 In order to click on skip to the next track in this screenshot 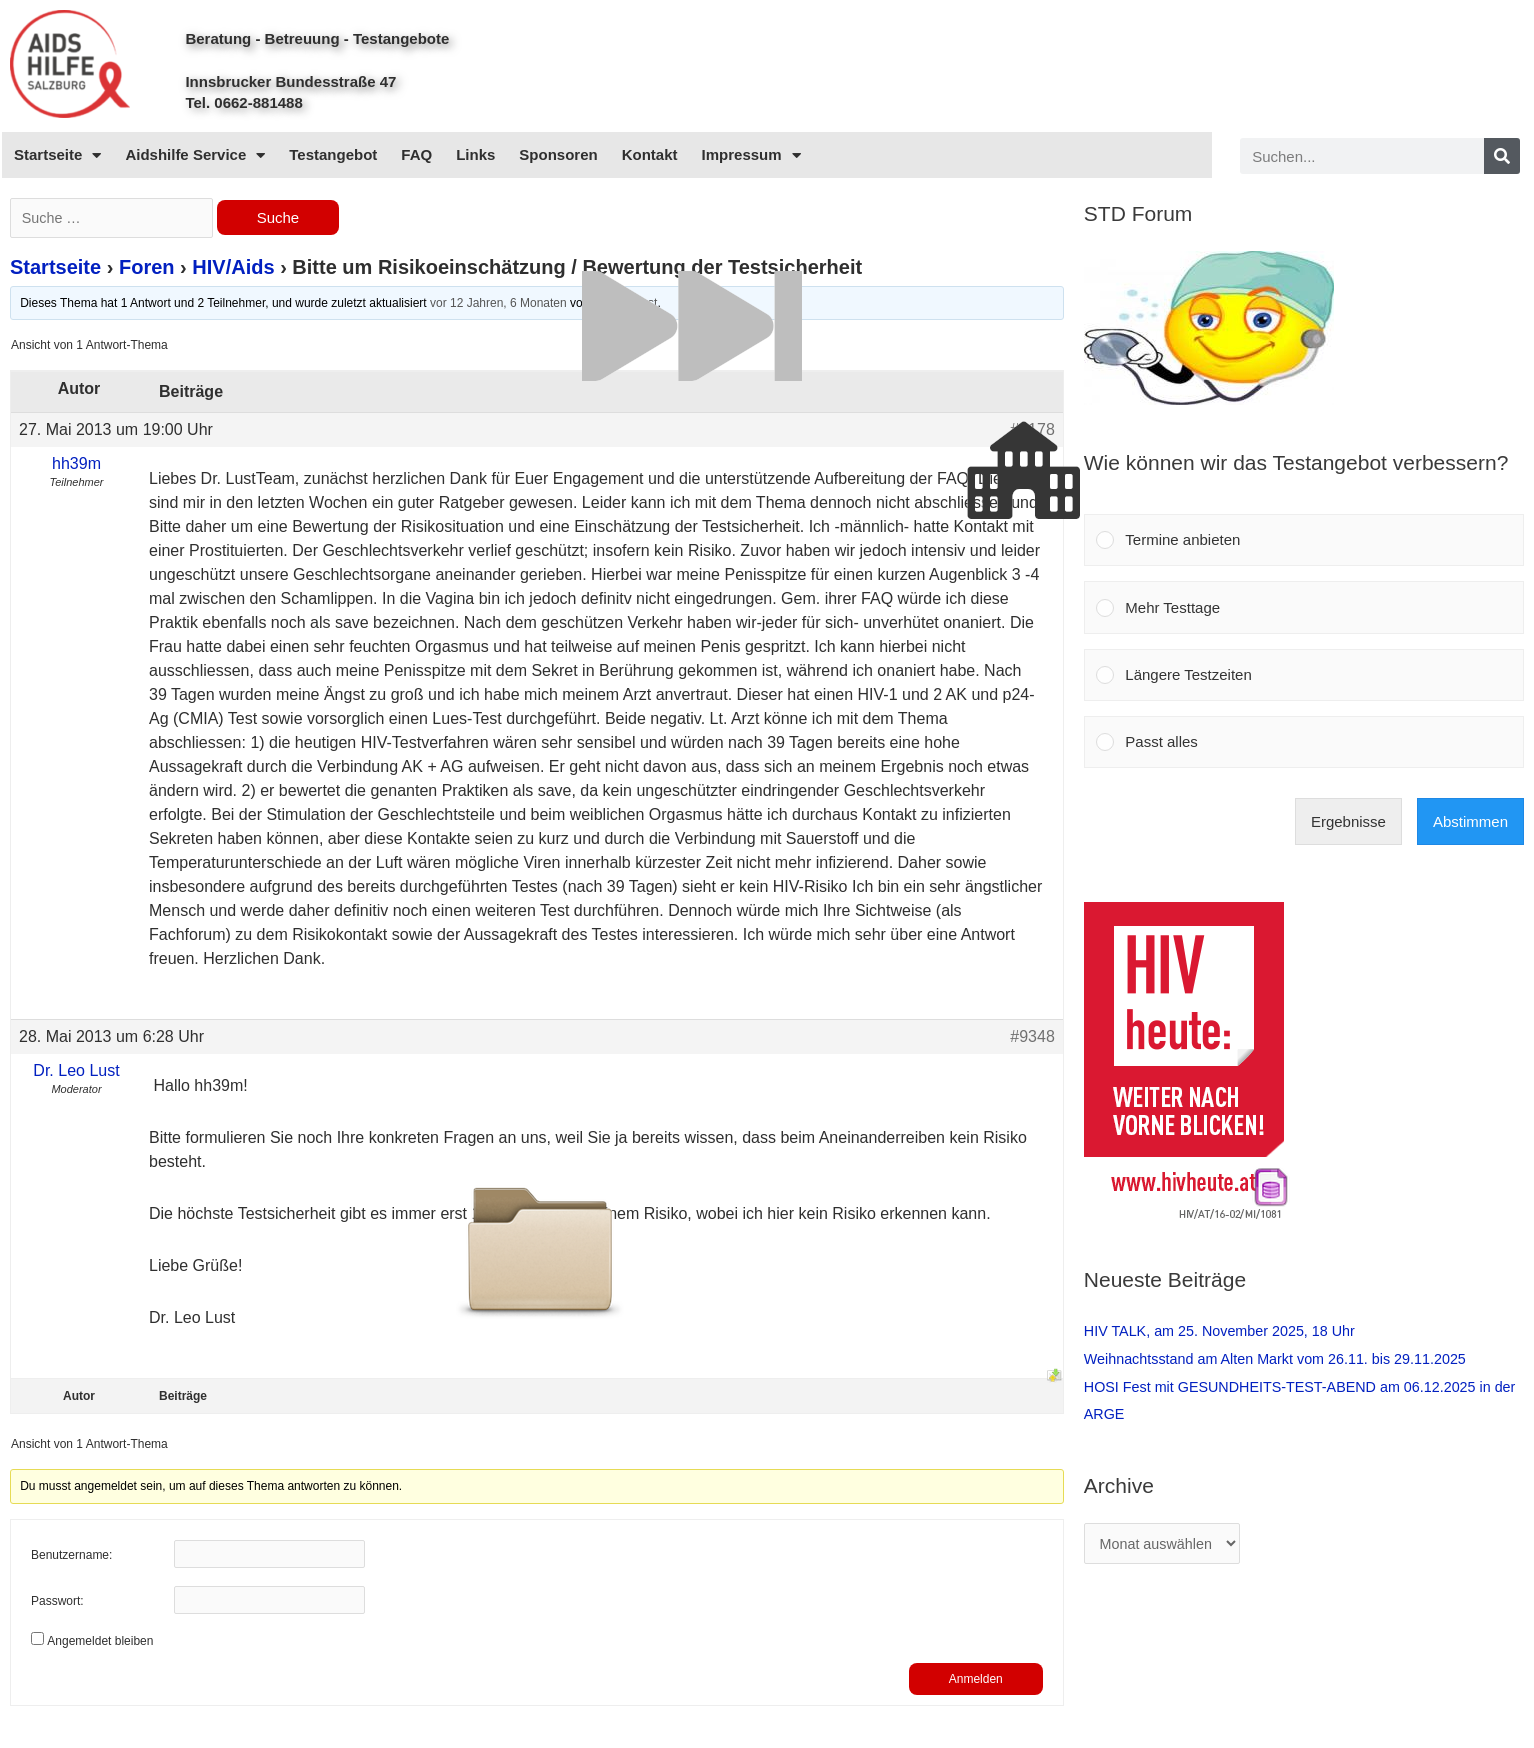, I will do `click(692, 326)`.